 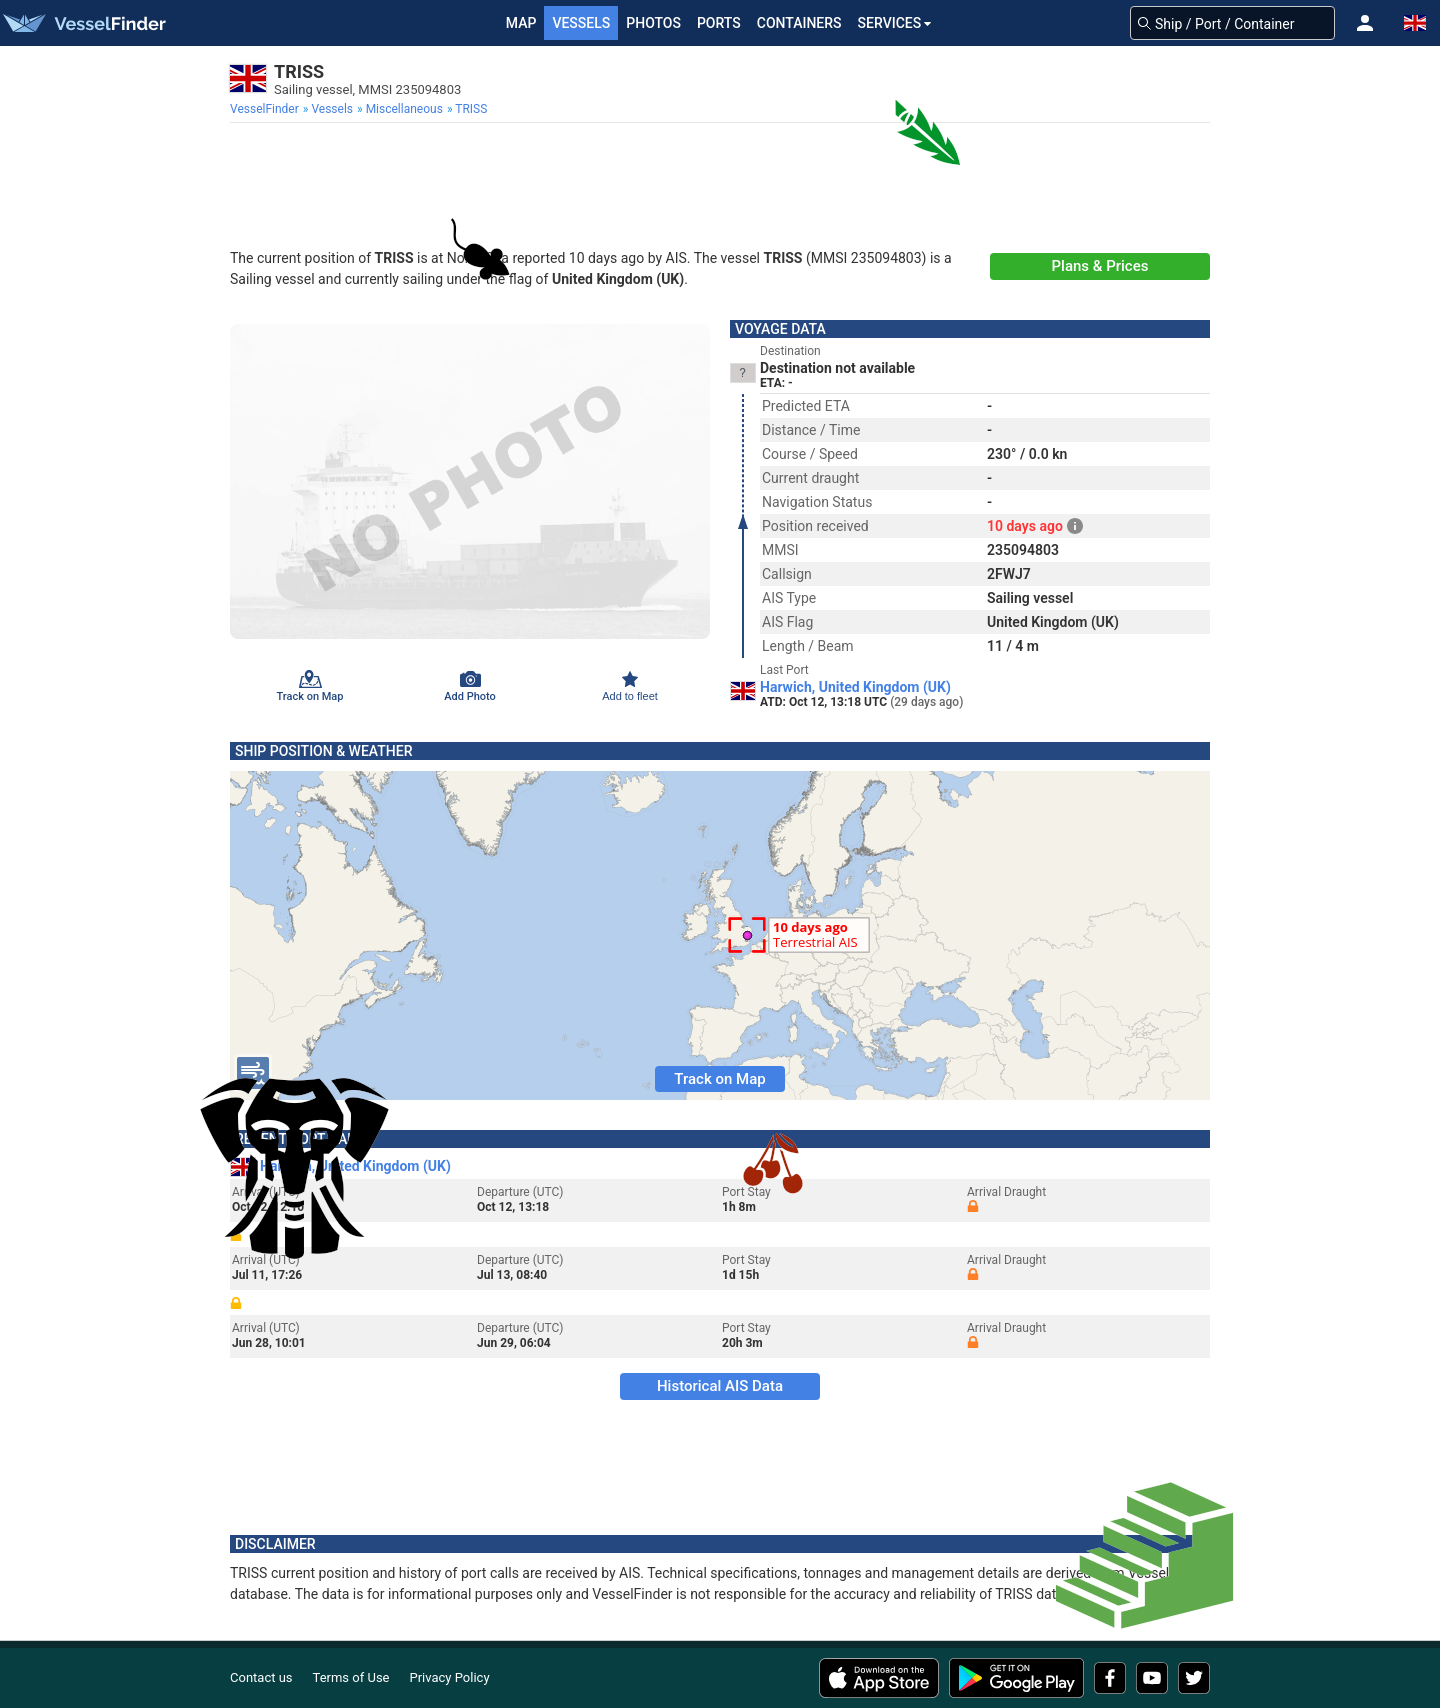 I want to click on indicates bonus or reward in a game, so click(x=773, y=1162).